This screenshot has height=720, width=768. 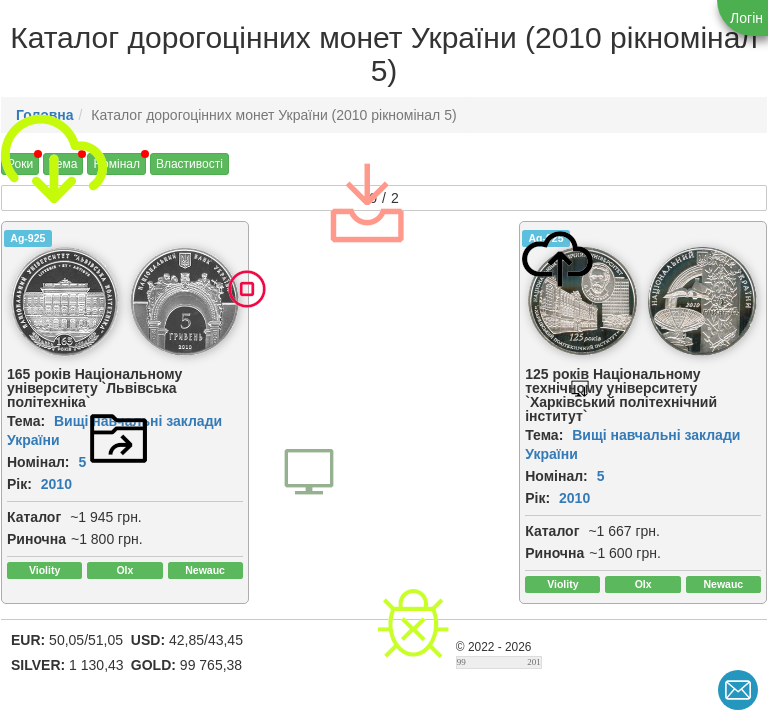 What do you see at coordinates (118, 438) in the screenshot?
I see `open a linked or shortcut folder` at bounding box center [118, 438].